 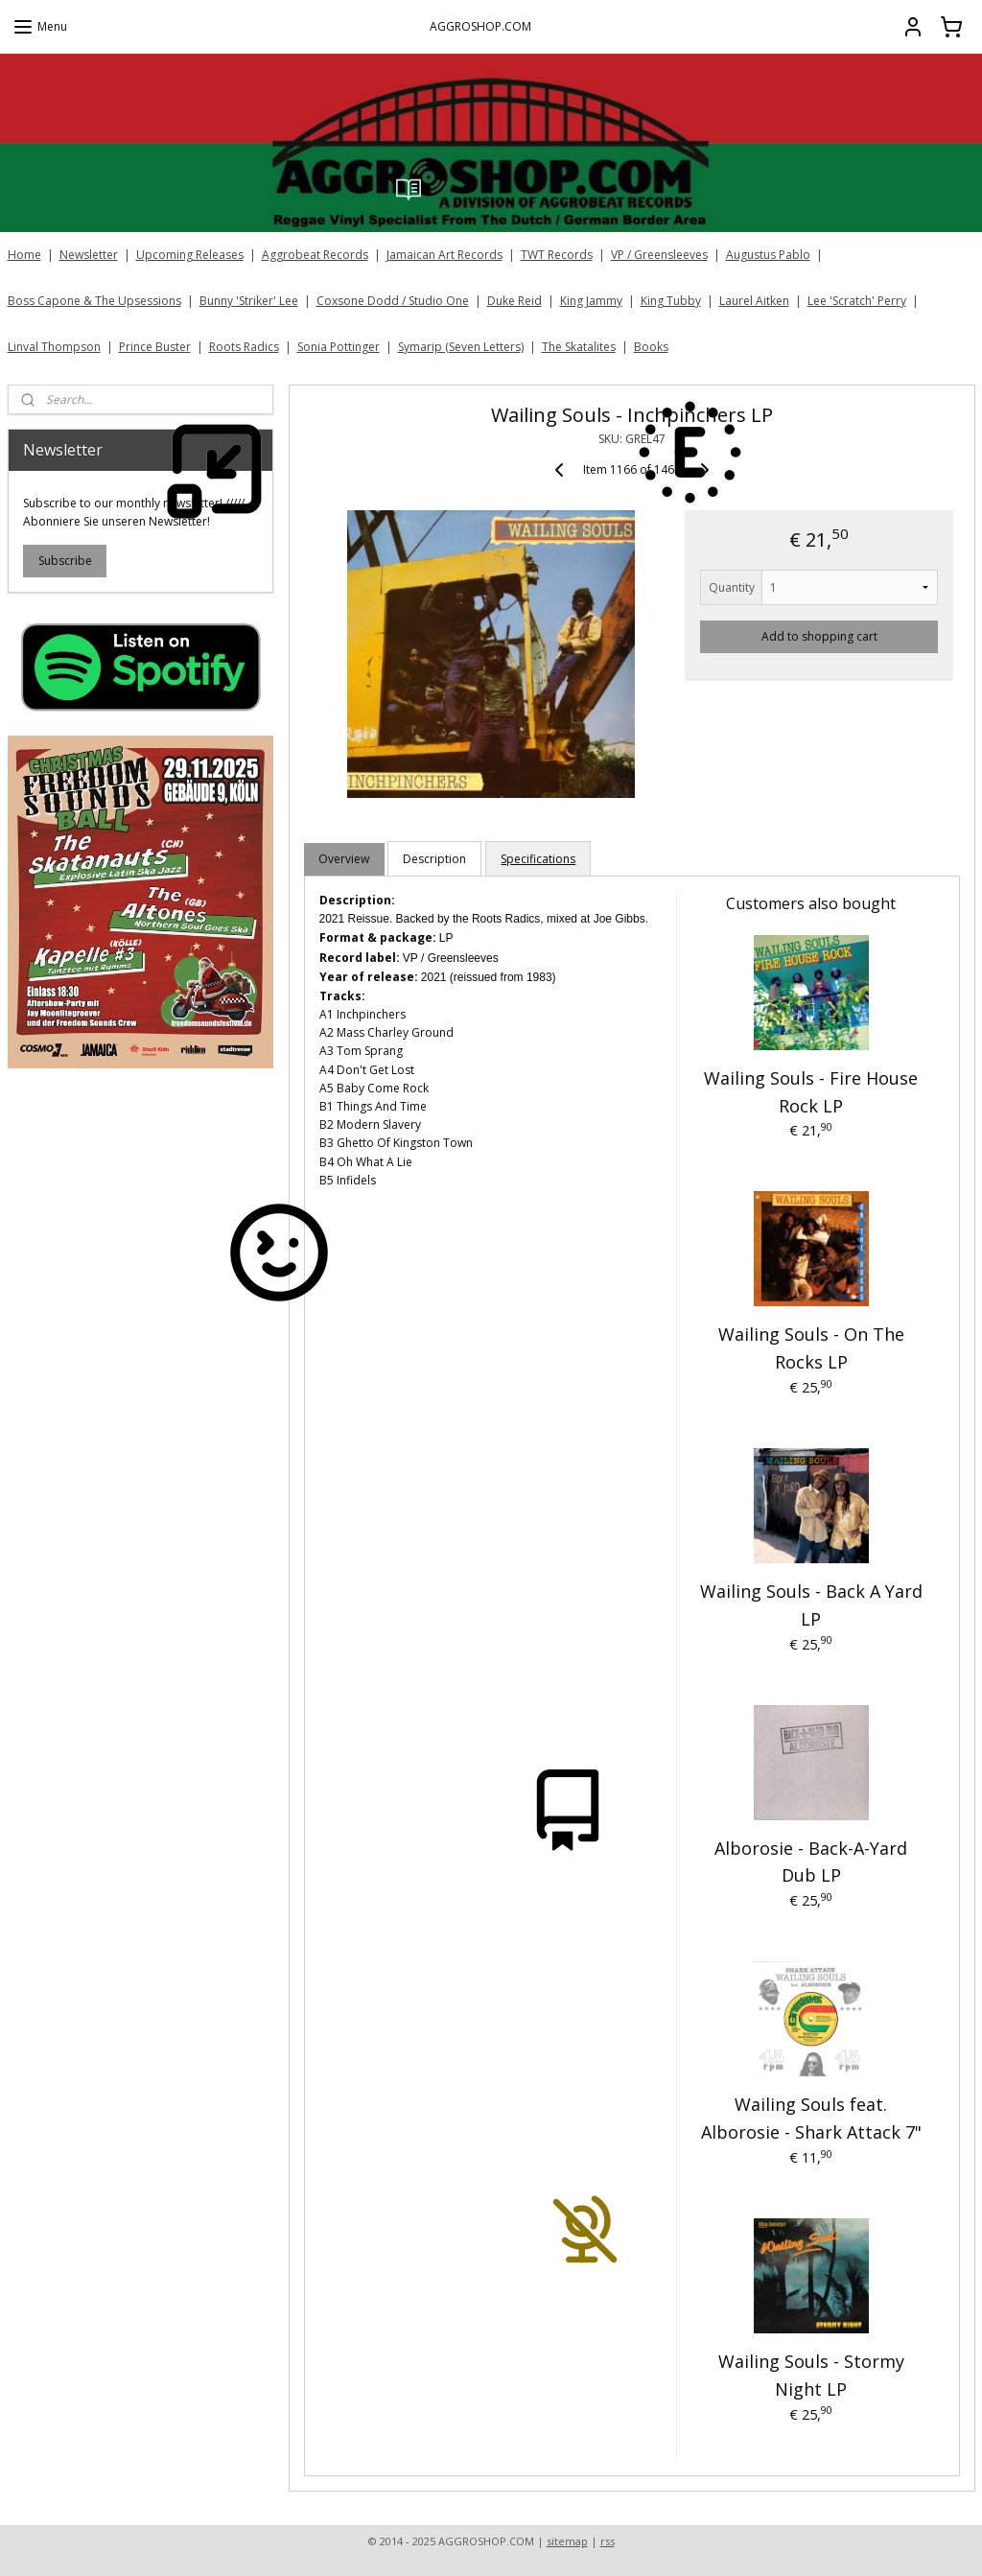 What do you see at coordinates (279, 1253) in the screenshot?
I see `add a playful or winking emoji to your message` at bounding box center [279, 1253].